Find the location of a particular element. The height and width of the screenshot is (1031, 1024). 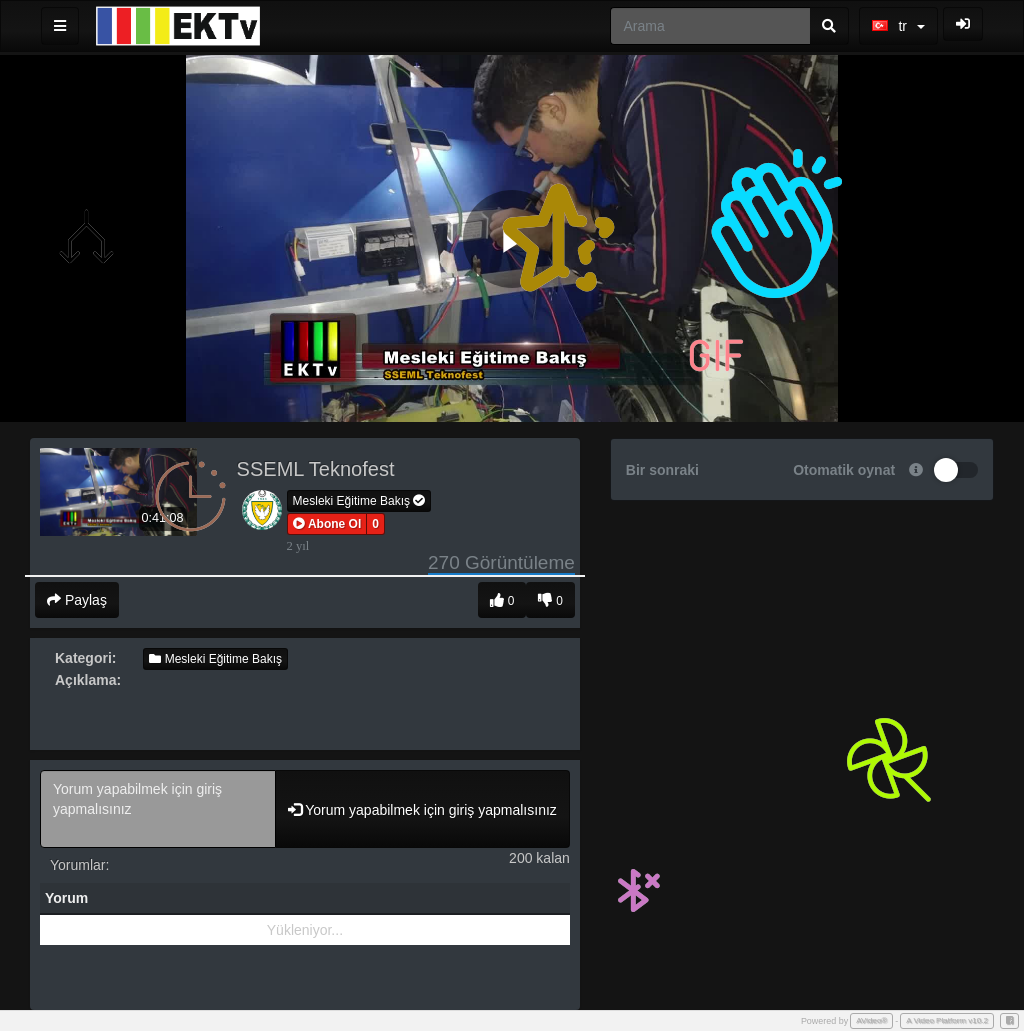

view countdown timer is located at coordinates (190, 496).